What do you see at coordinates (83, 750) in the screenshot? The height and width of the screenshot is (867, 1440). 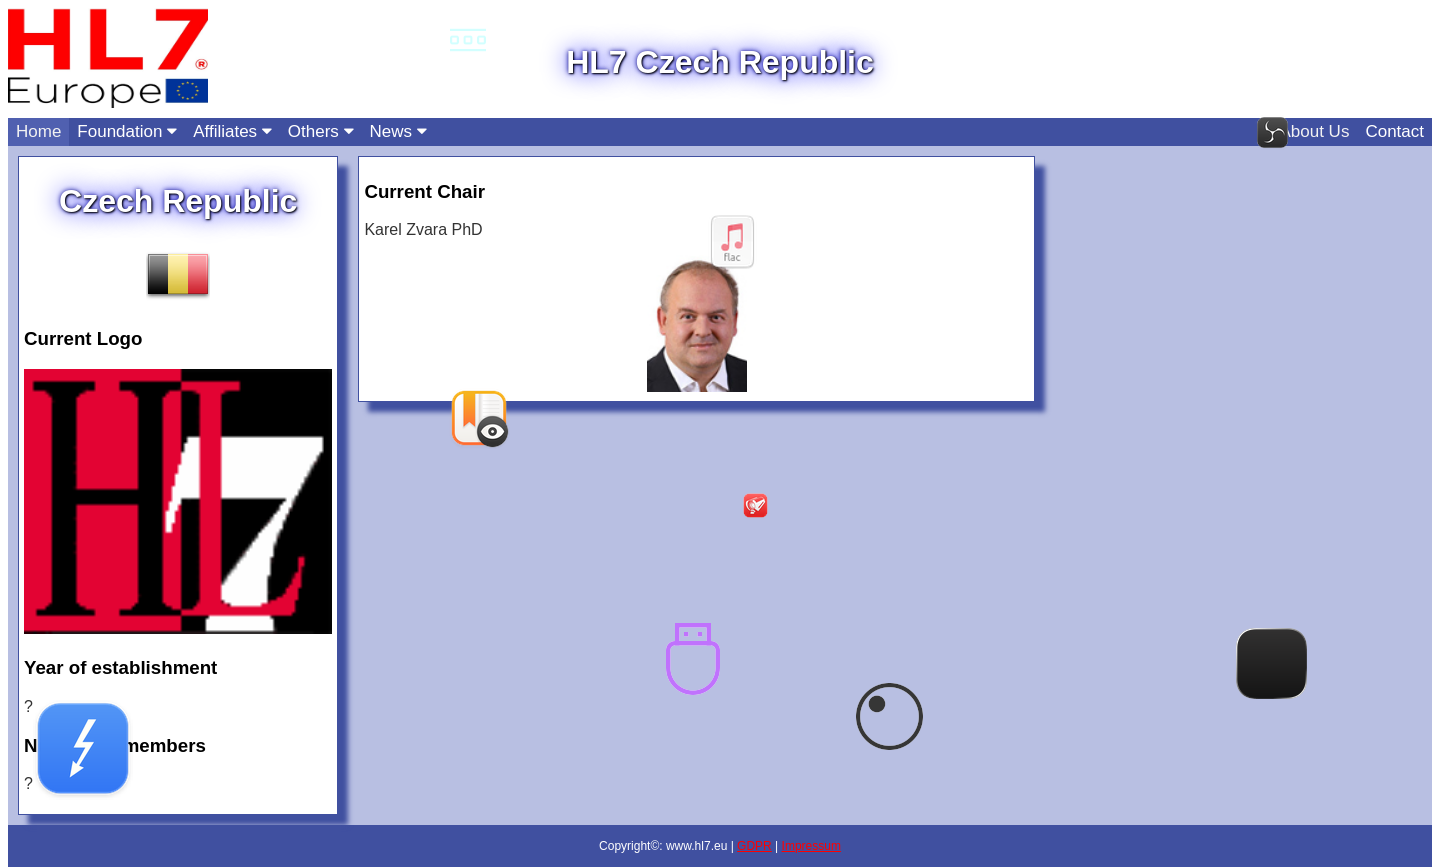 I see `access thunderbolt port settings` at bounding box center [83, 750].